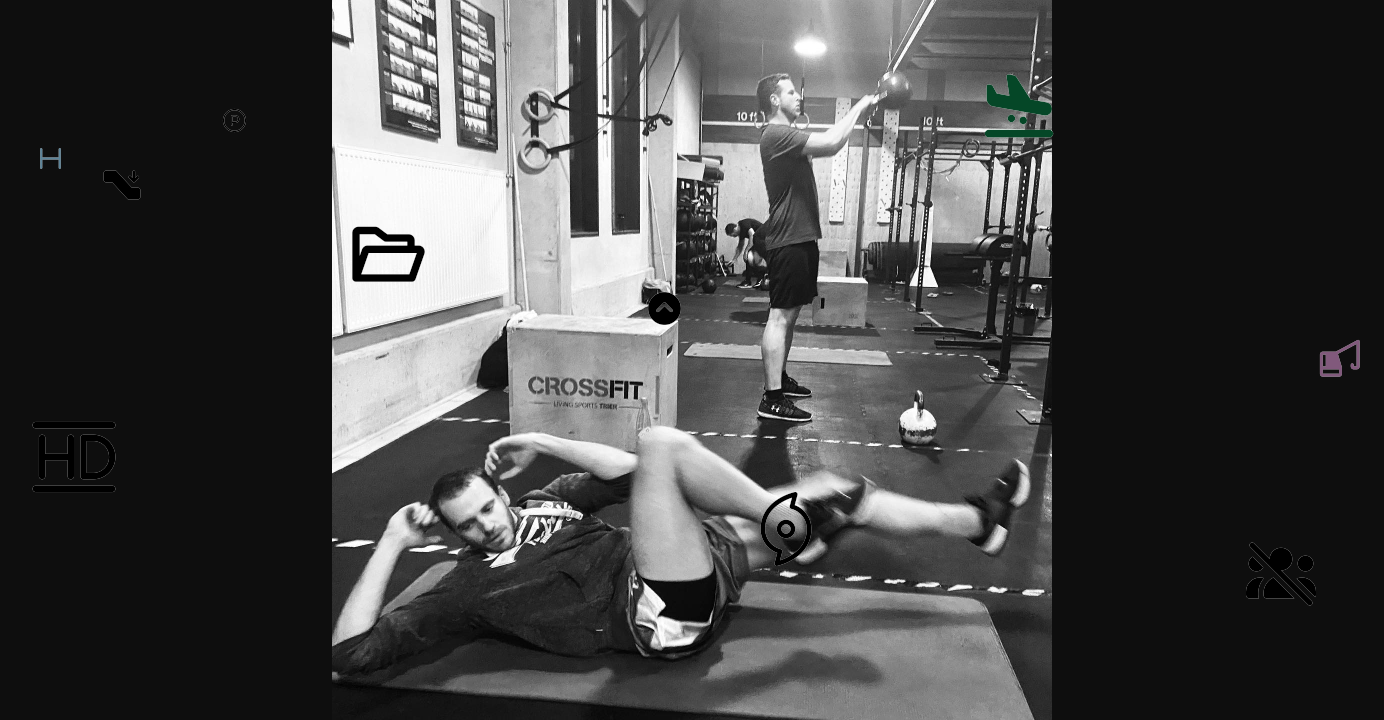 This screenshot has height=720, width=1384. Describe the element at coordinates (664, 308) in the screenshot. I see `scroll to top of page` at that location.